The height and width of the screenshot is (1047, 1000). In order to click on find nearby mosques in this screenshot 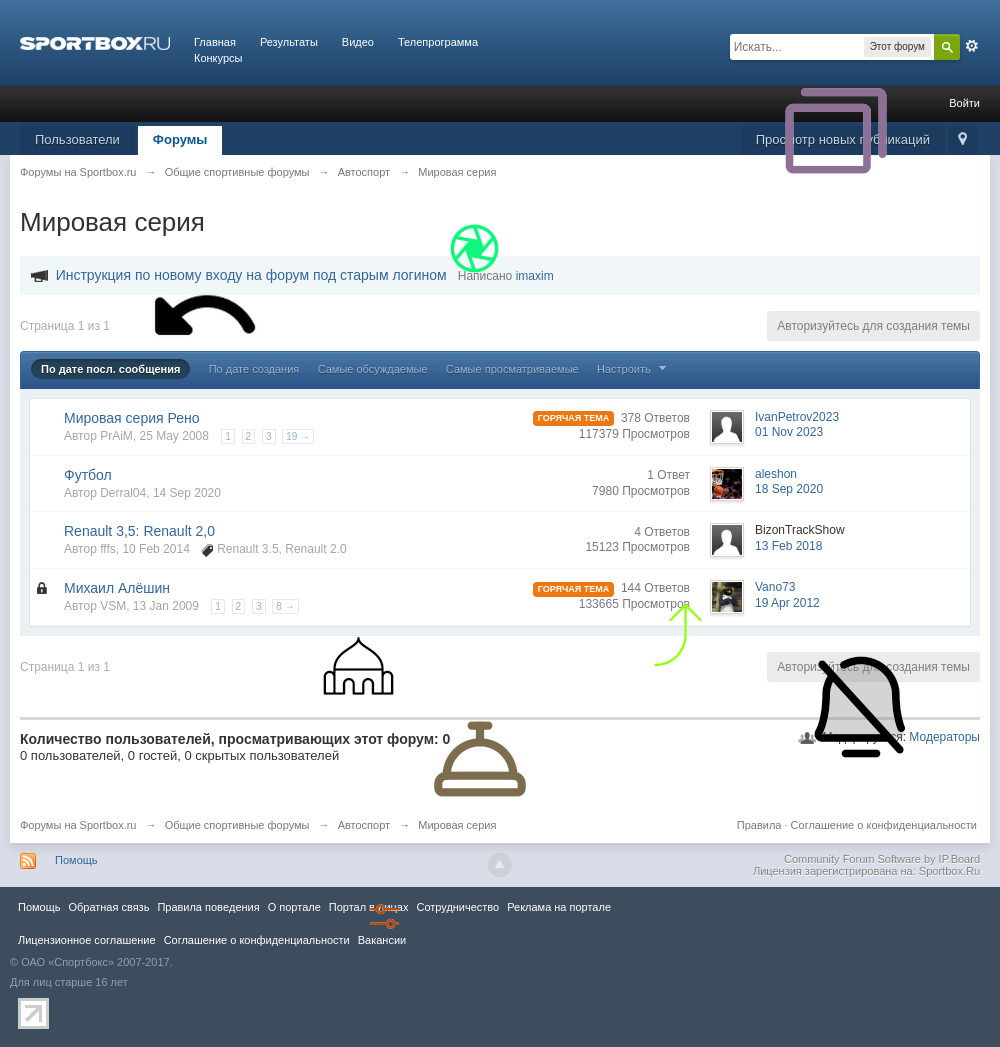, I will do `click(358, 669)`.